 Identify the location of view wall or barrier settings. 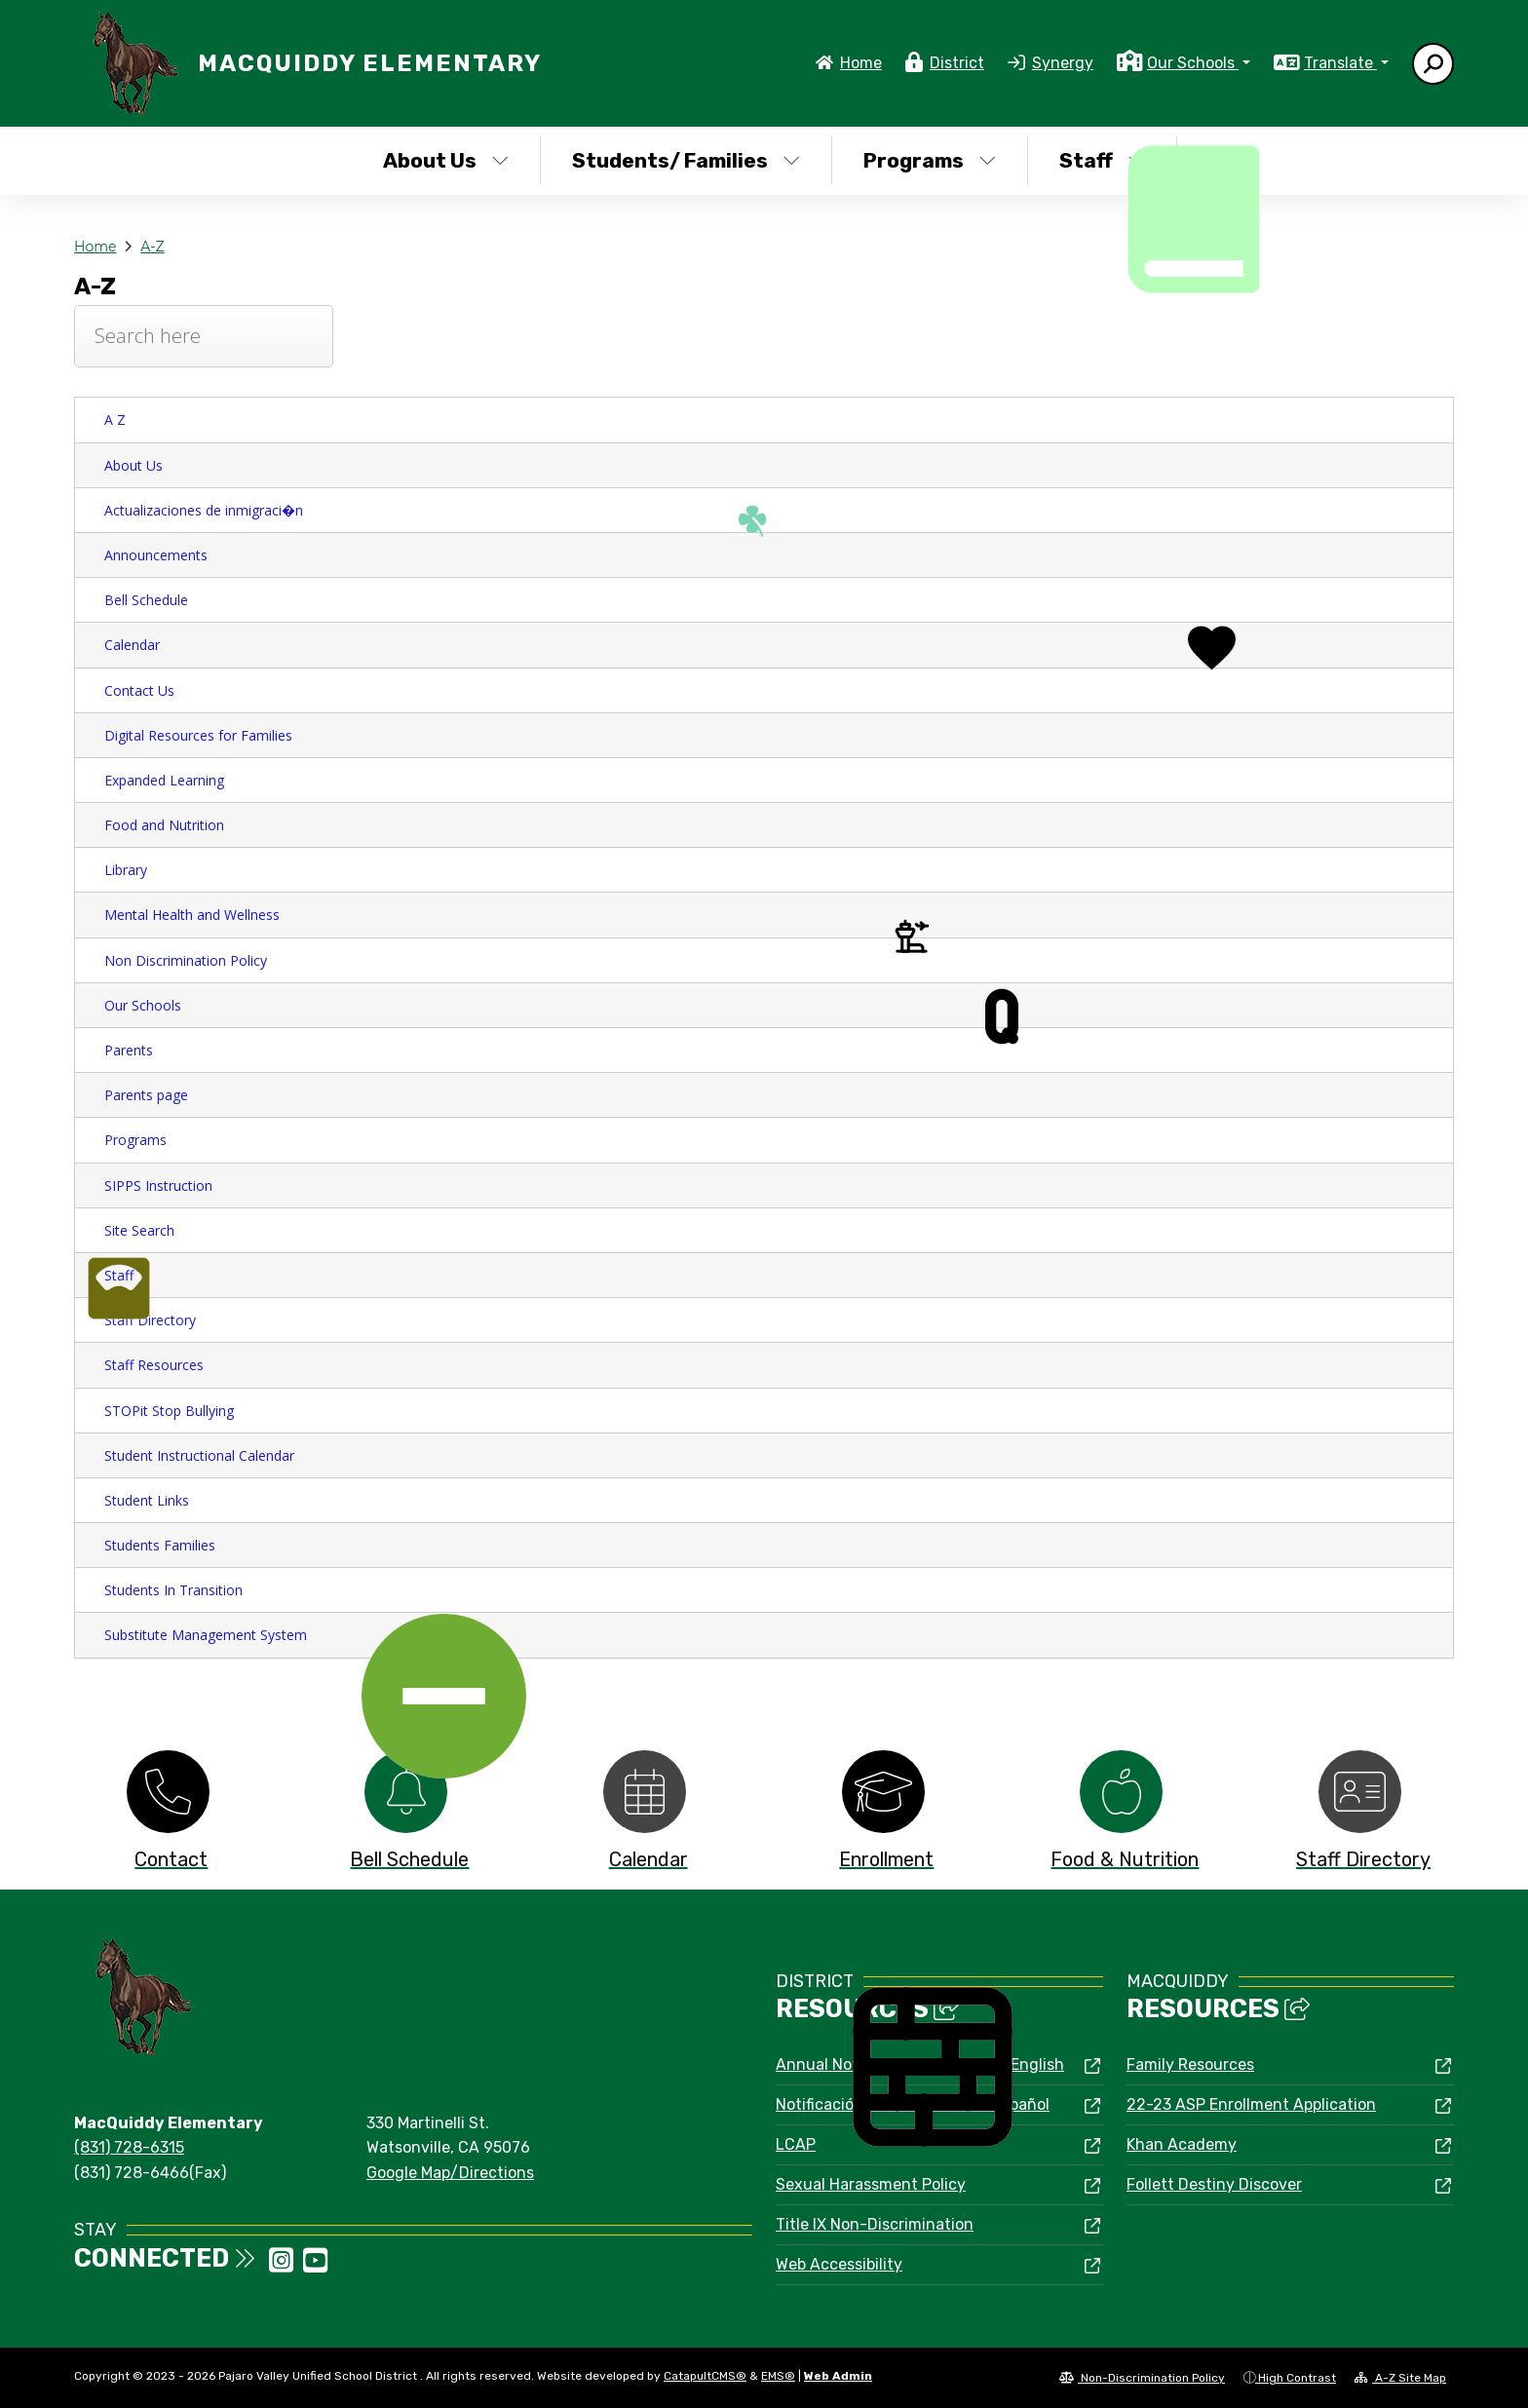
(933, 2067).